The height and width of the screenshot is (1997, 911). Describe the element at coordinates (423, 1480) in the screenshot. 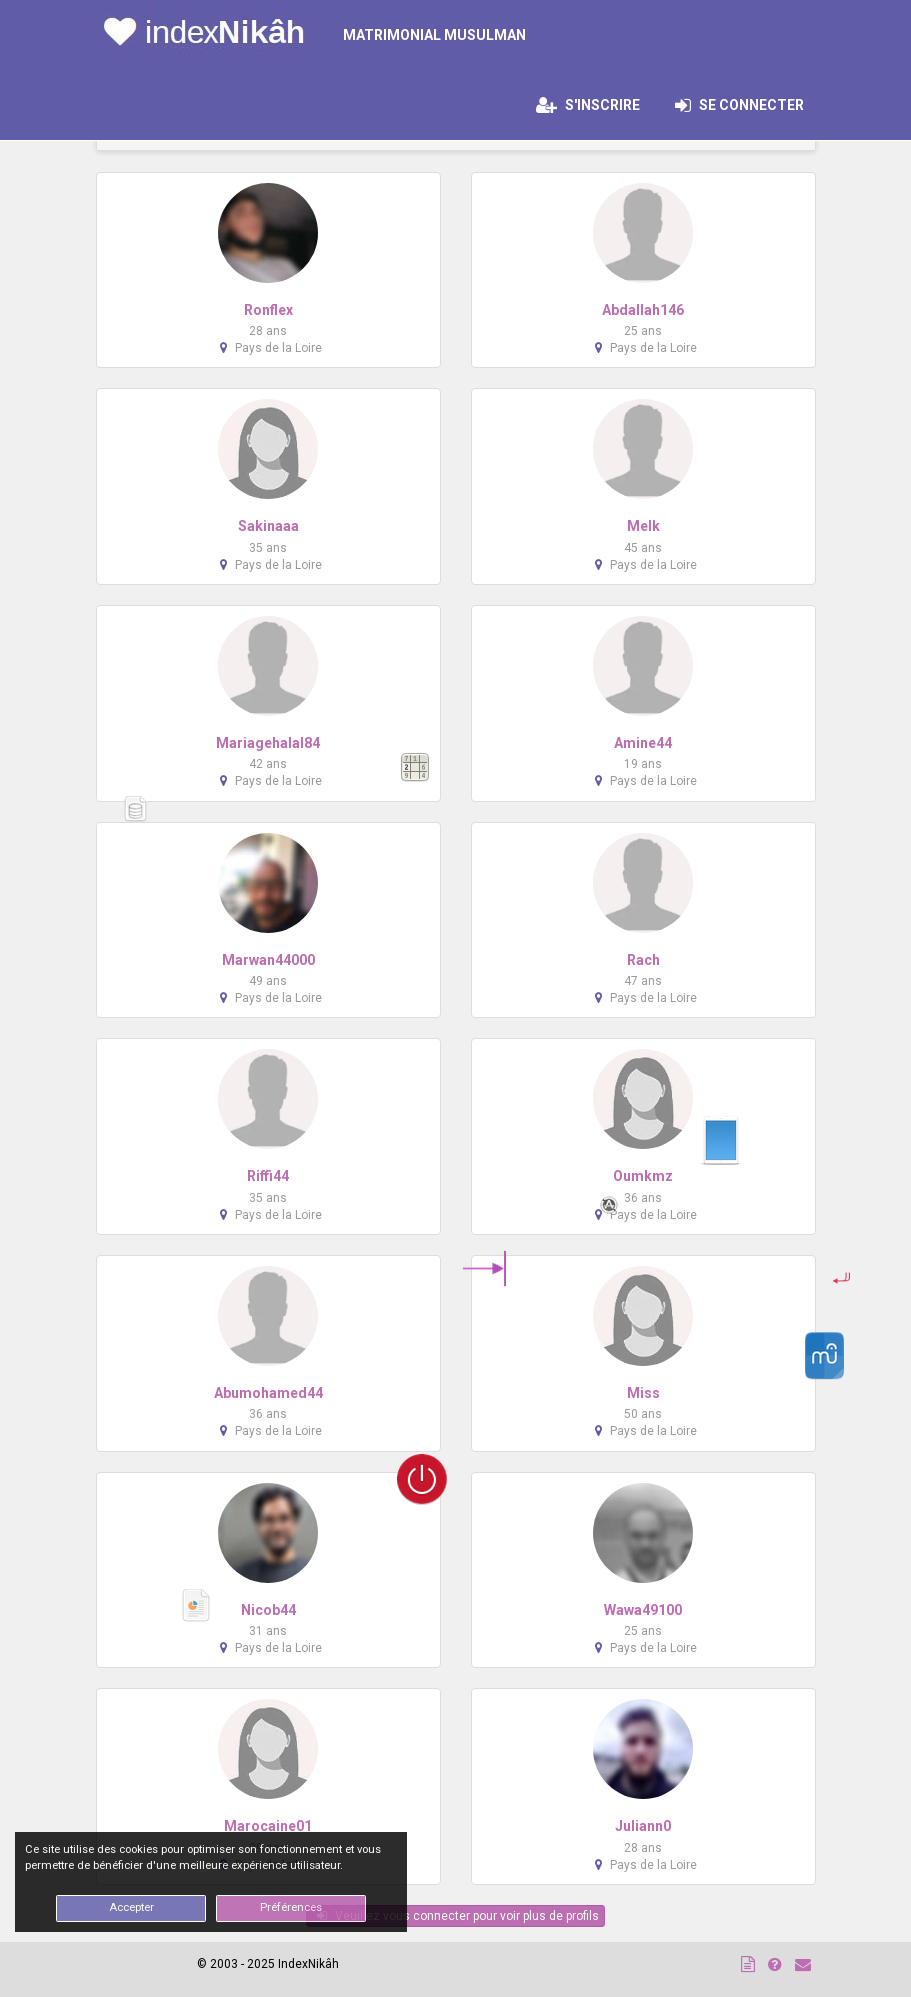

I see `shut down the system` at that location.